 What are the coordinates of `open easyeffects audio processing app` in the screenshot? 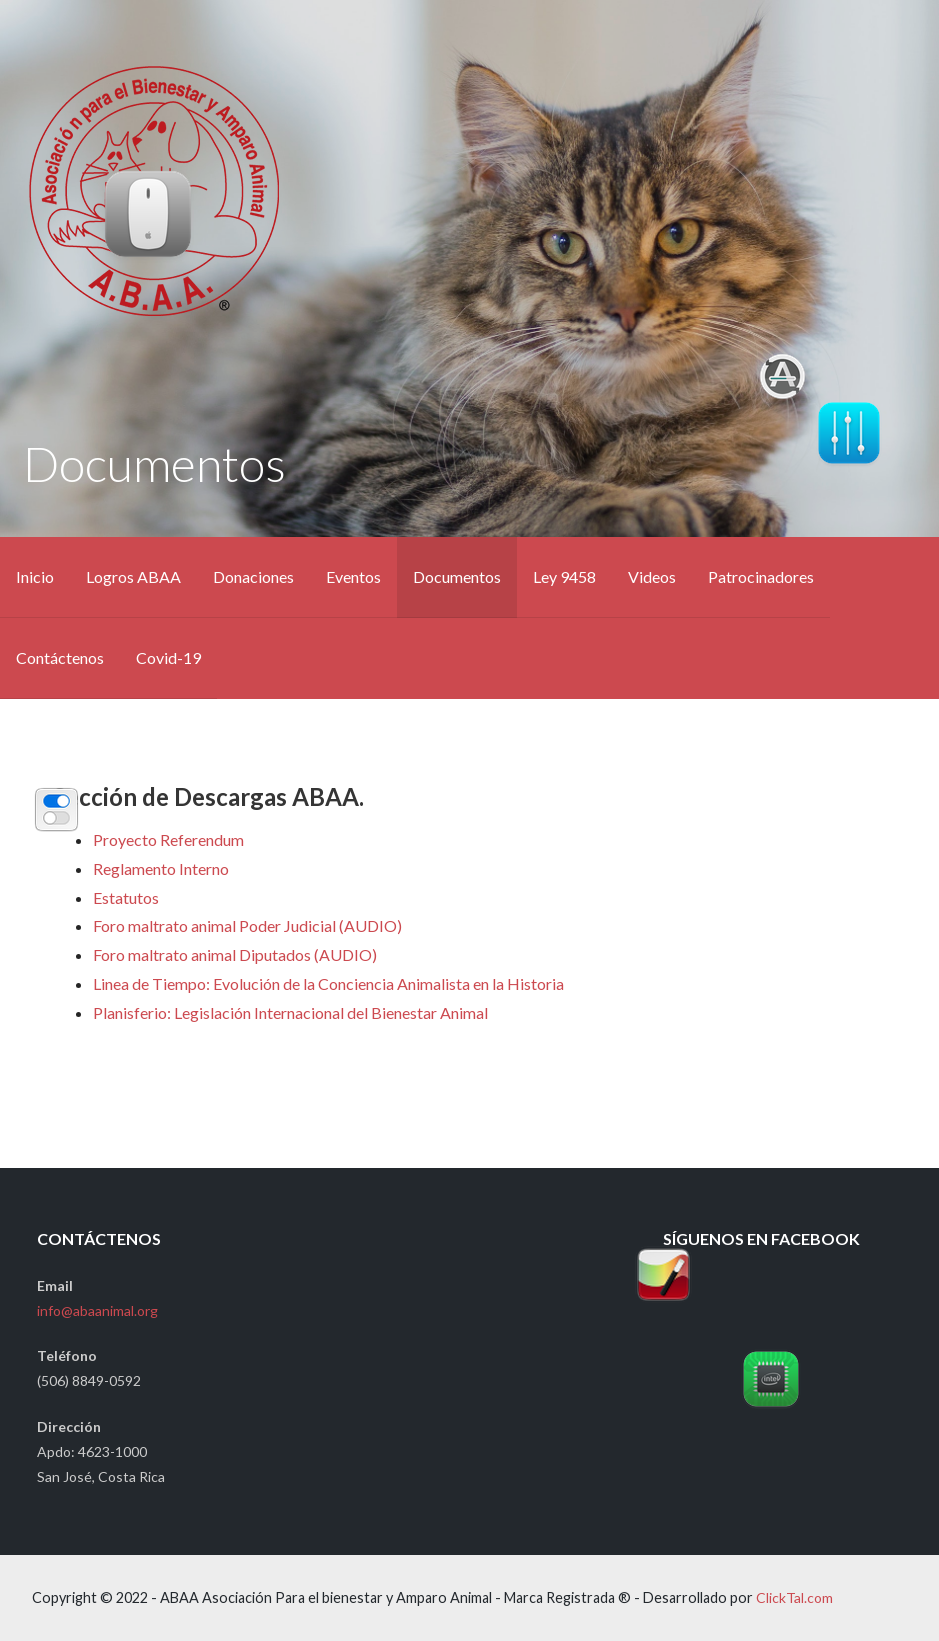 It's located at (849, 433).